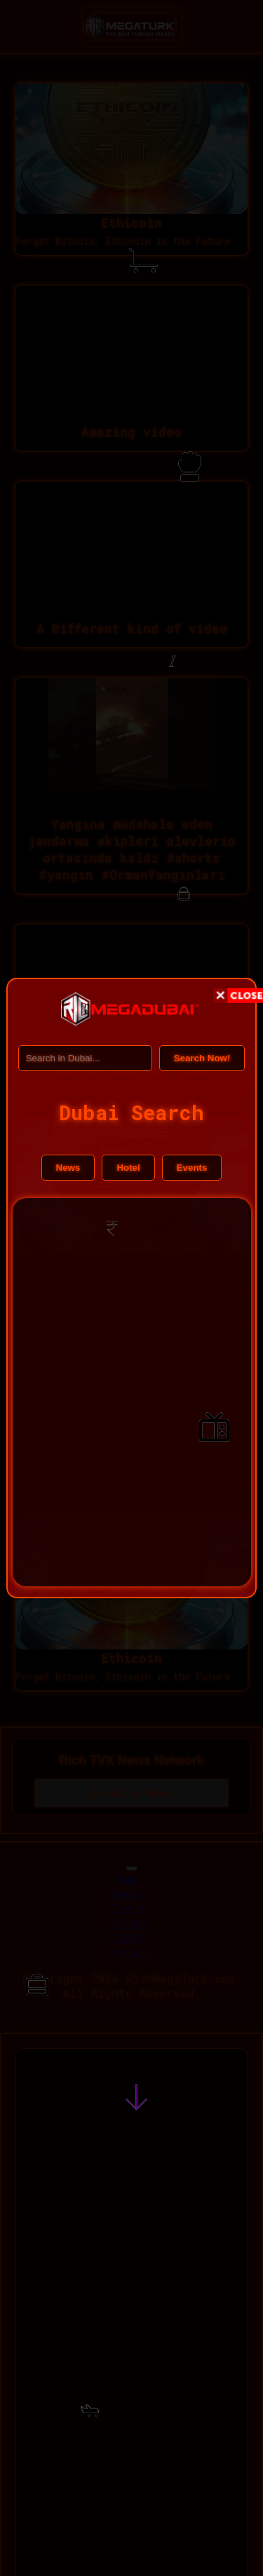 The width and height of the screenshot is (263, 2576). I want to click on access travel or trip planning features, so click(37, 1986).